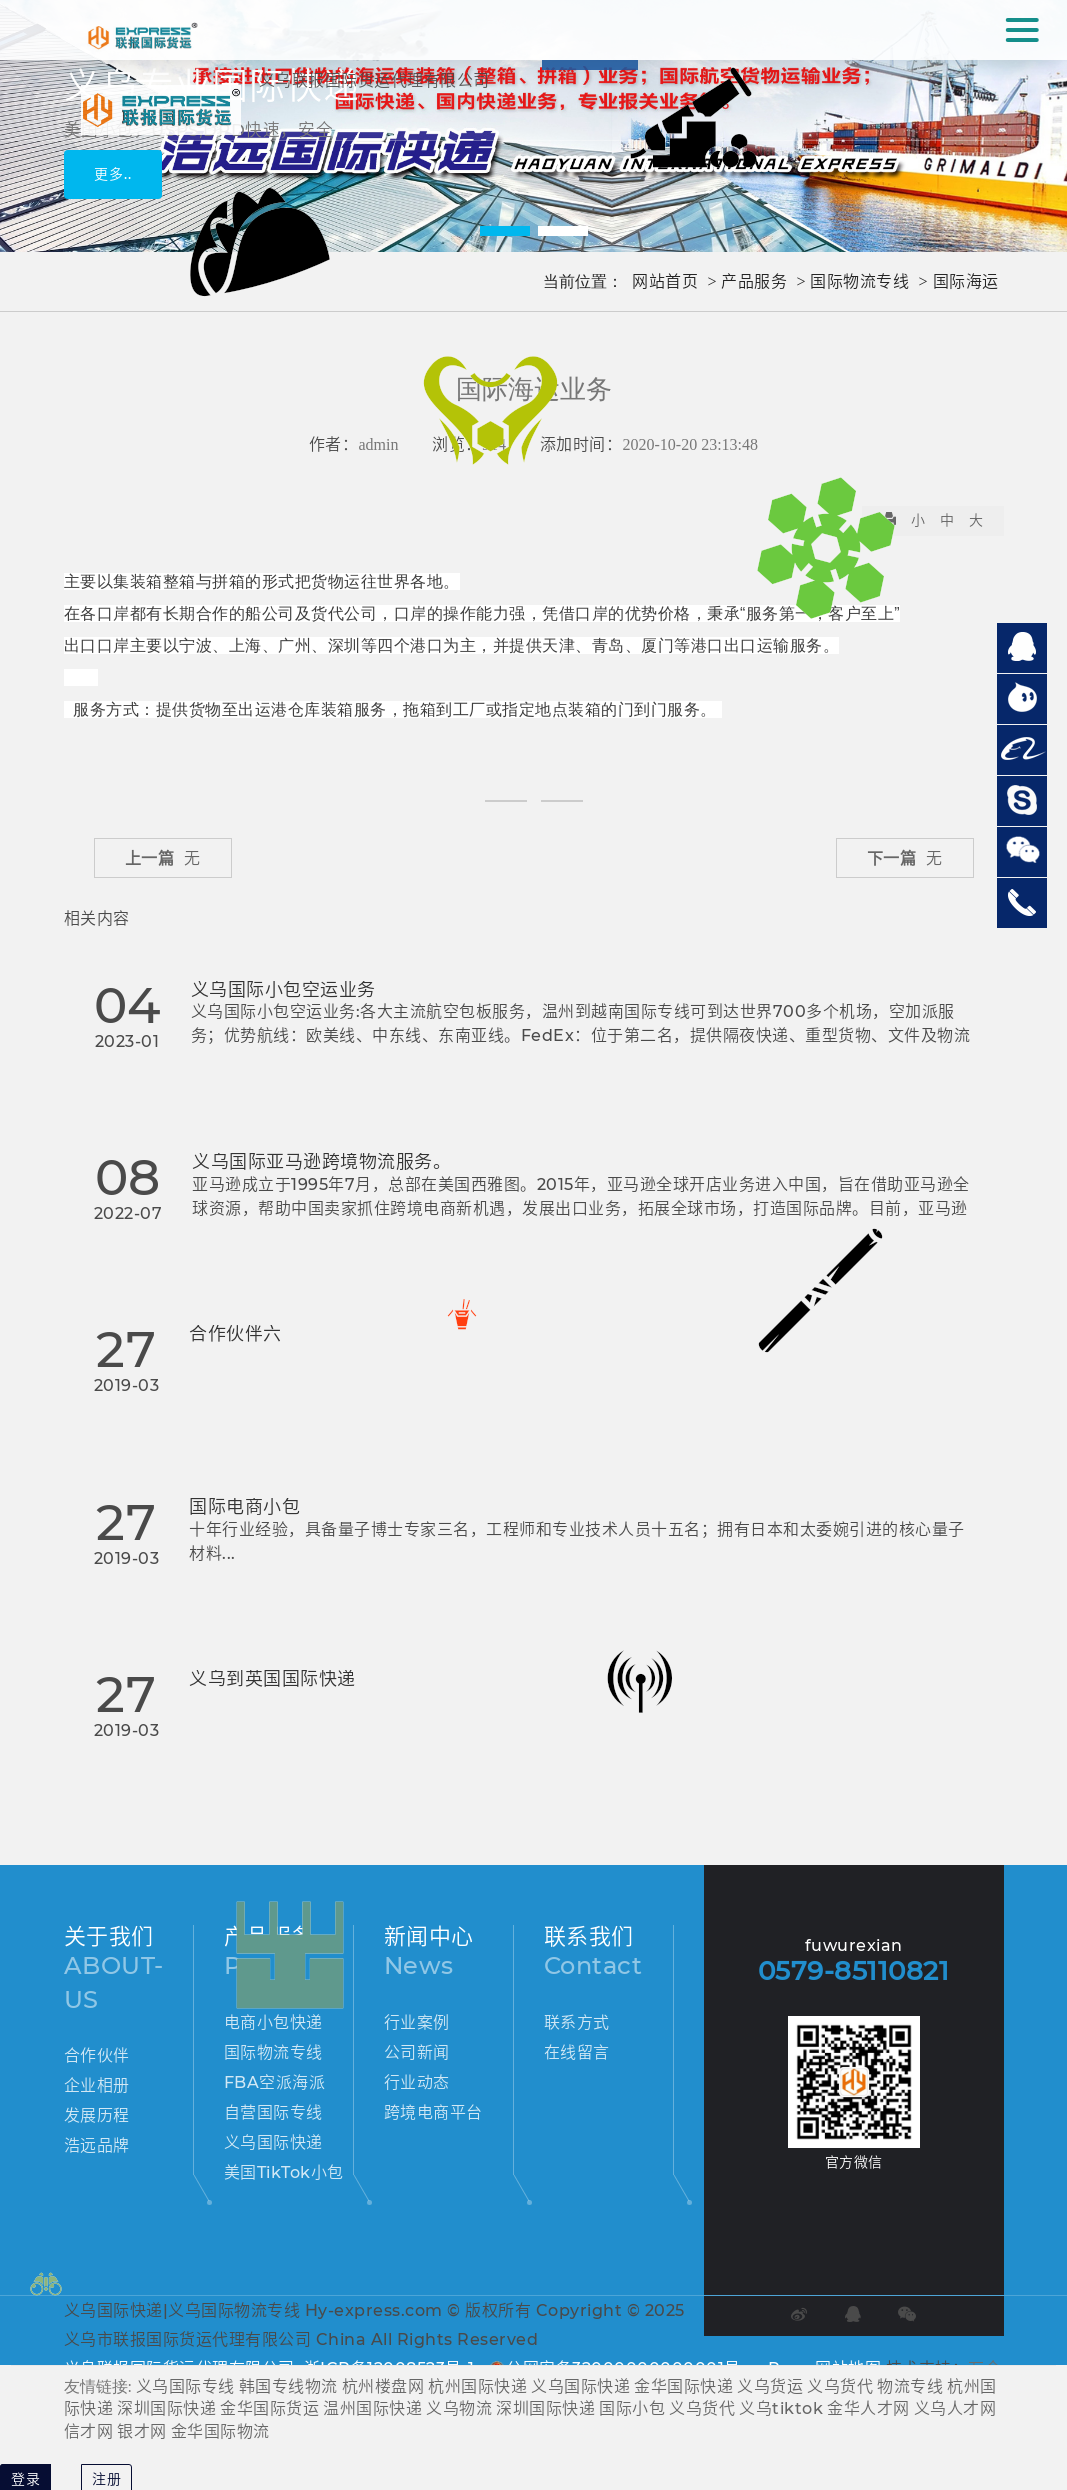 The image size is (1067, 2490). What do you see at coordinates (490, 410) in the screenshot?
I see `view jewelry or accessories inventory` at bounding box center [490, 410].